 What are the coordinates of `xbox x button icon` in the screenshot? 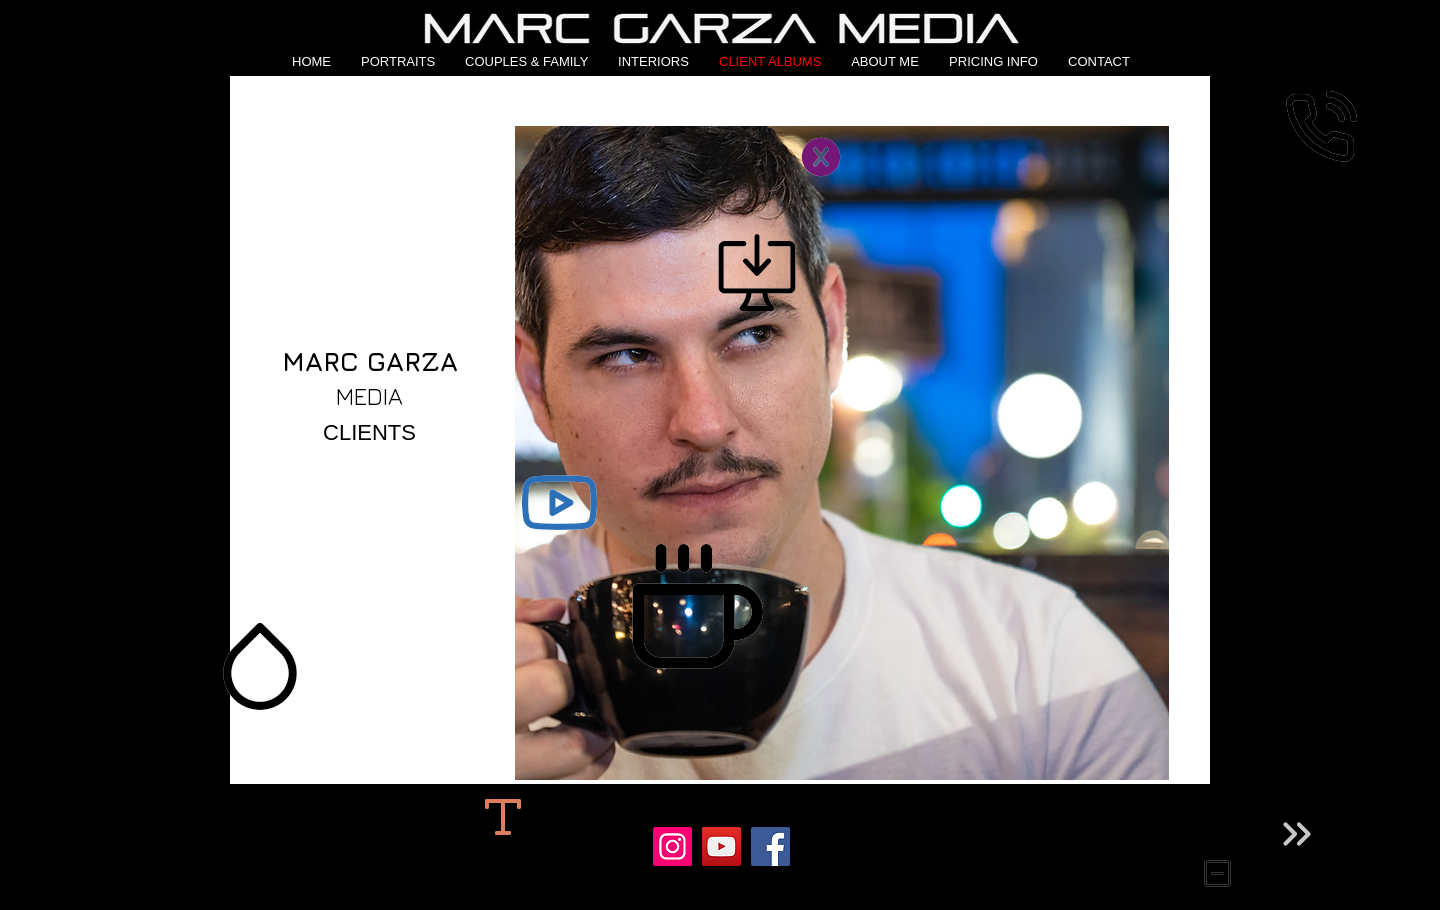 It's located at (821, 157).